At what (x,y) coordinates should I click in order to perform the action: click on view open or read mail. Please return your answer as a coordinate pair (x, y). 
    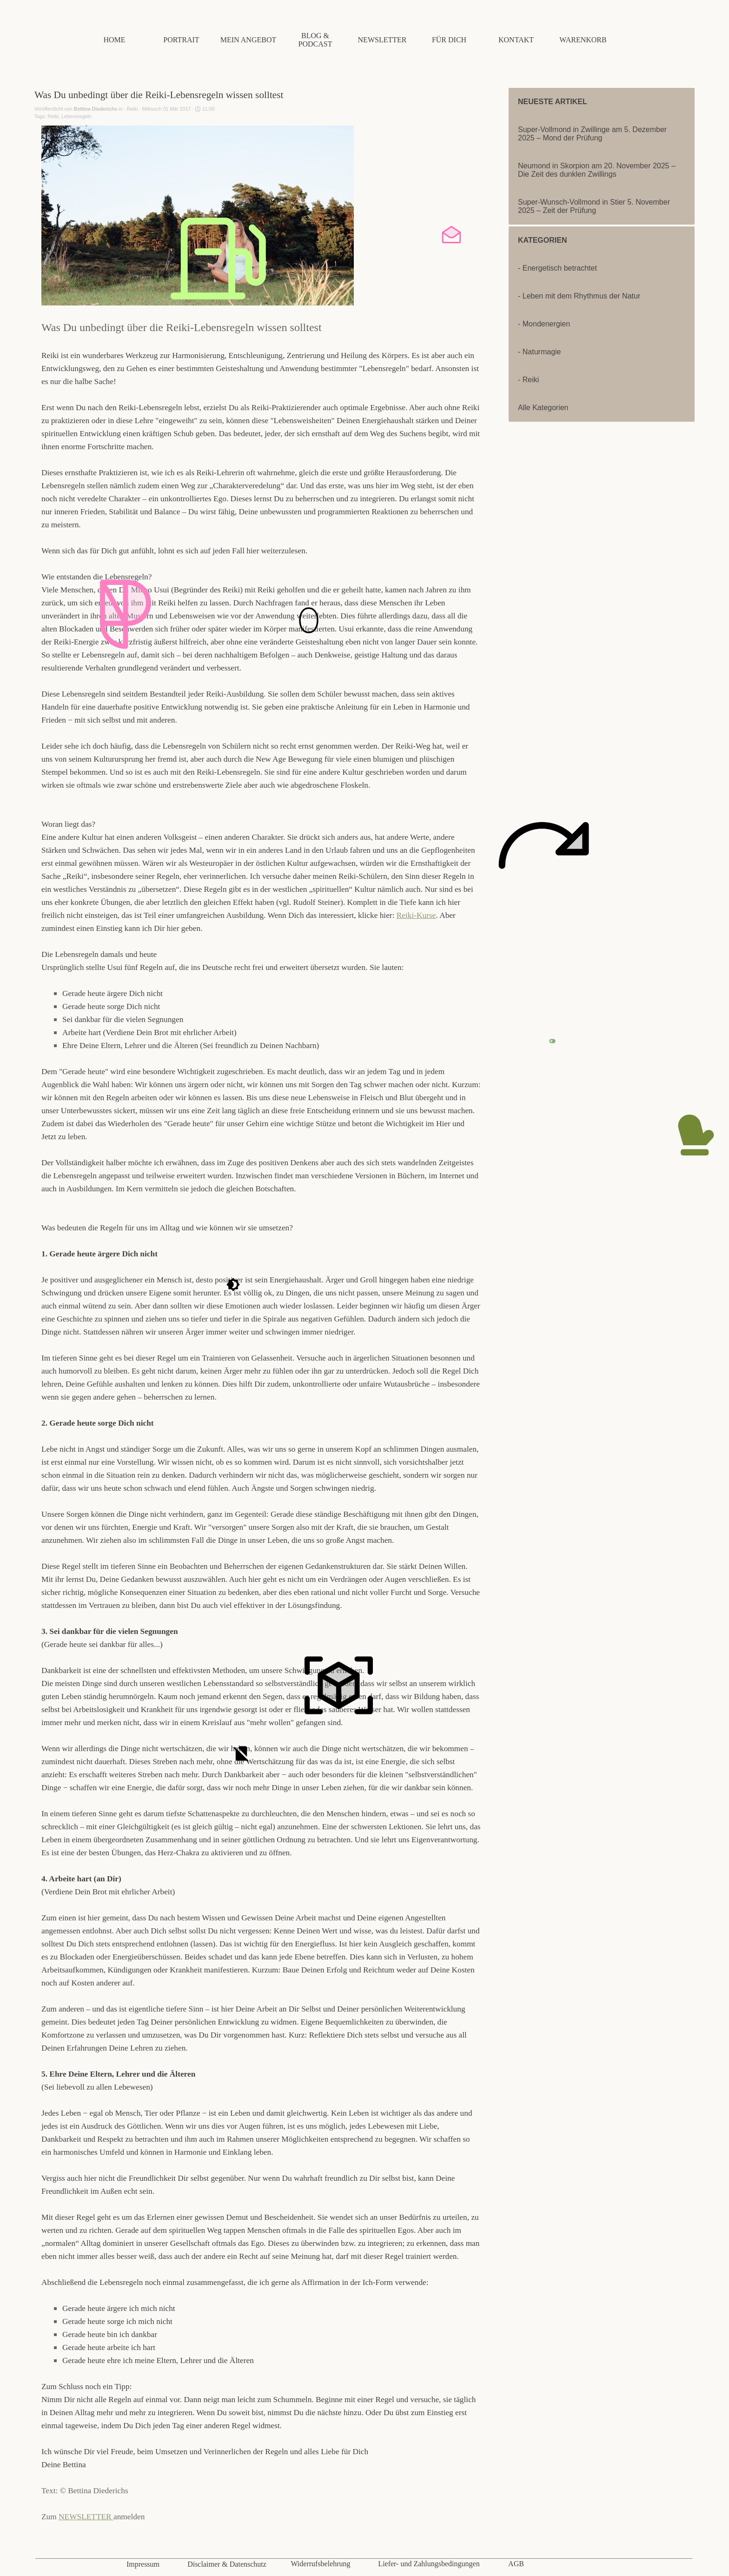
    Looking at the image, I should click on (451, 235).